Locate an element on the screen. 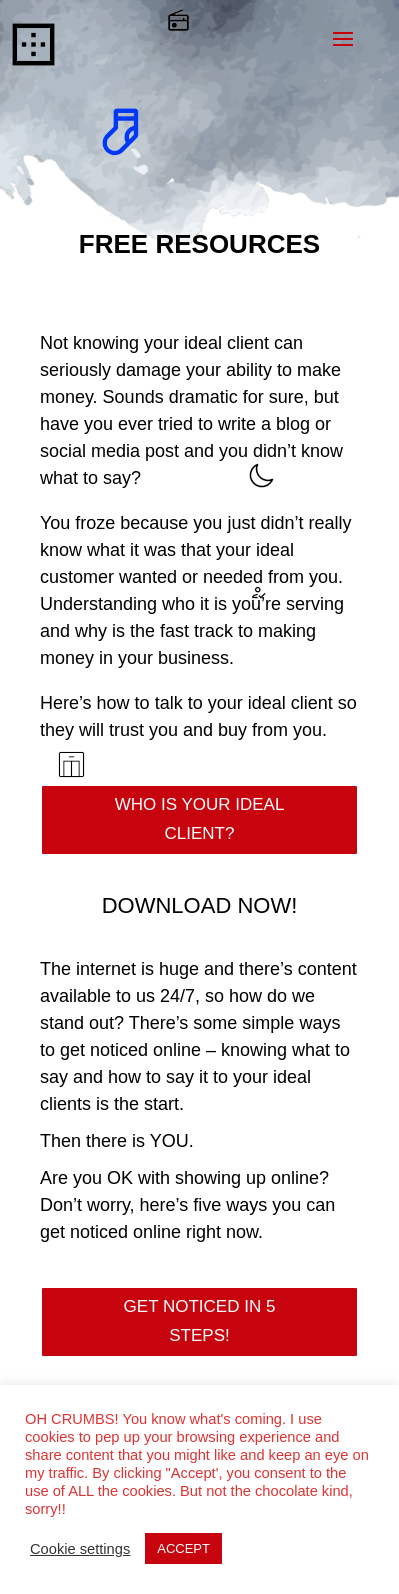  browse clothing or apparel items is located at coordinates (122, 131).